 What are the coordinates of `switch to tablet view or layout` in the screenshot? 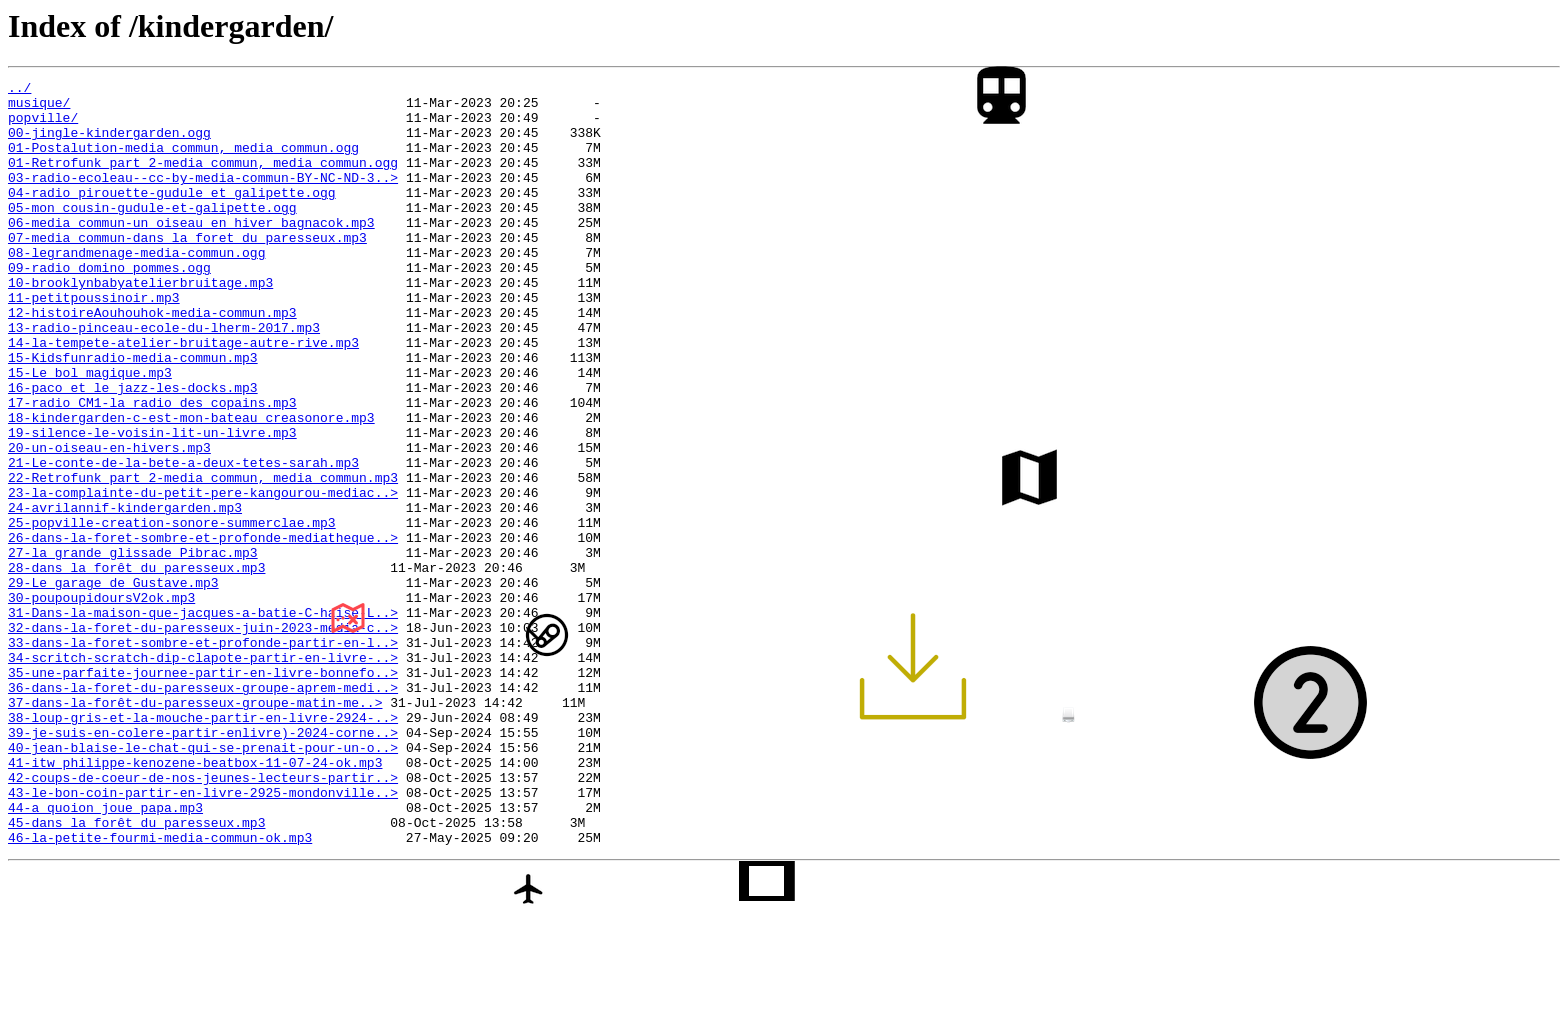 It's located at (767, 881).